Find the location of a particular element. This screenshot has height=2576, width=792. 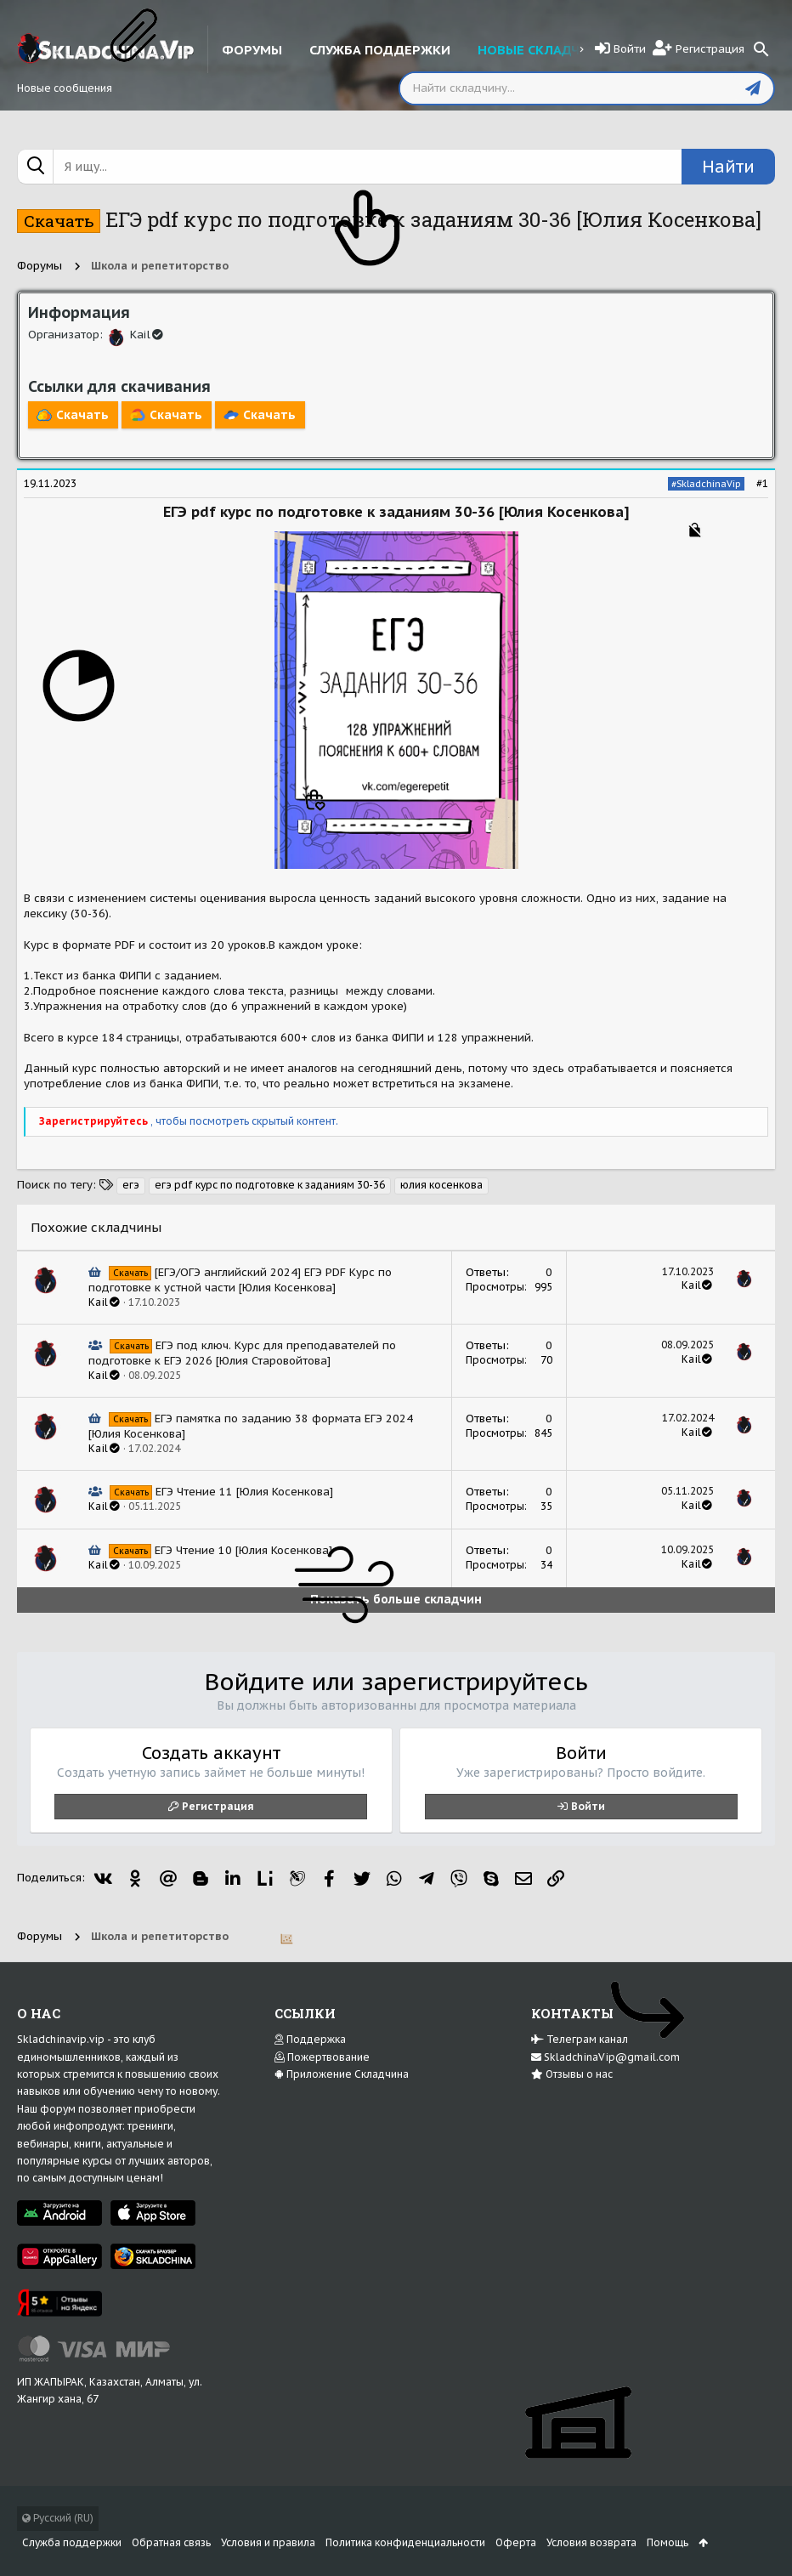

tap or click to interact with an element is located at coordinates (367, 228).